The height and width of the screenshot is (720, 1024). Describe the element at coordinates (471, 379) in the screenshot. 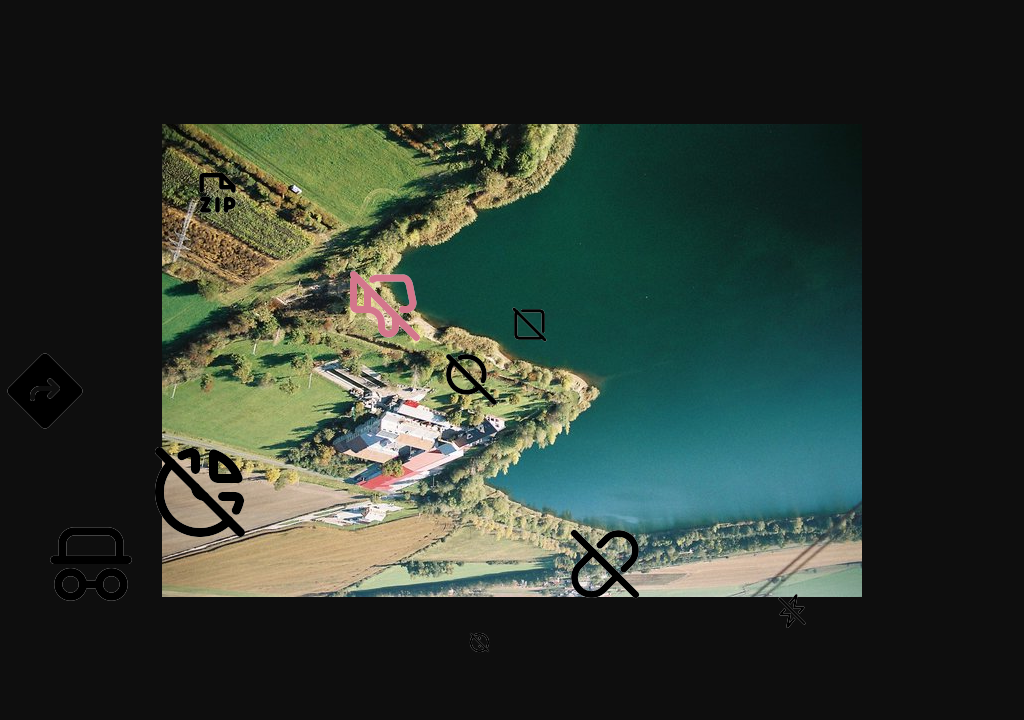

I see `search functionality is disabled` at that location.